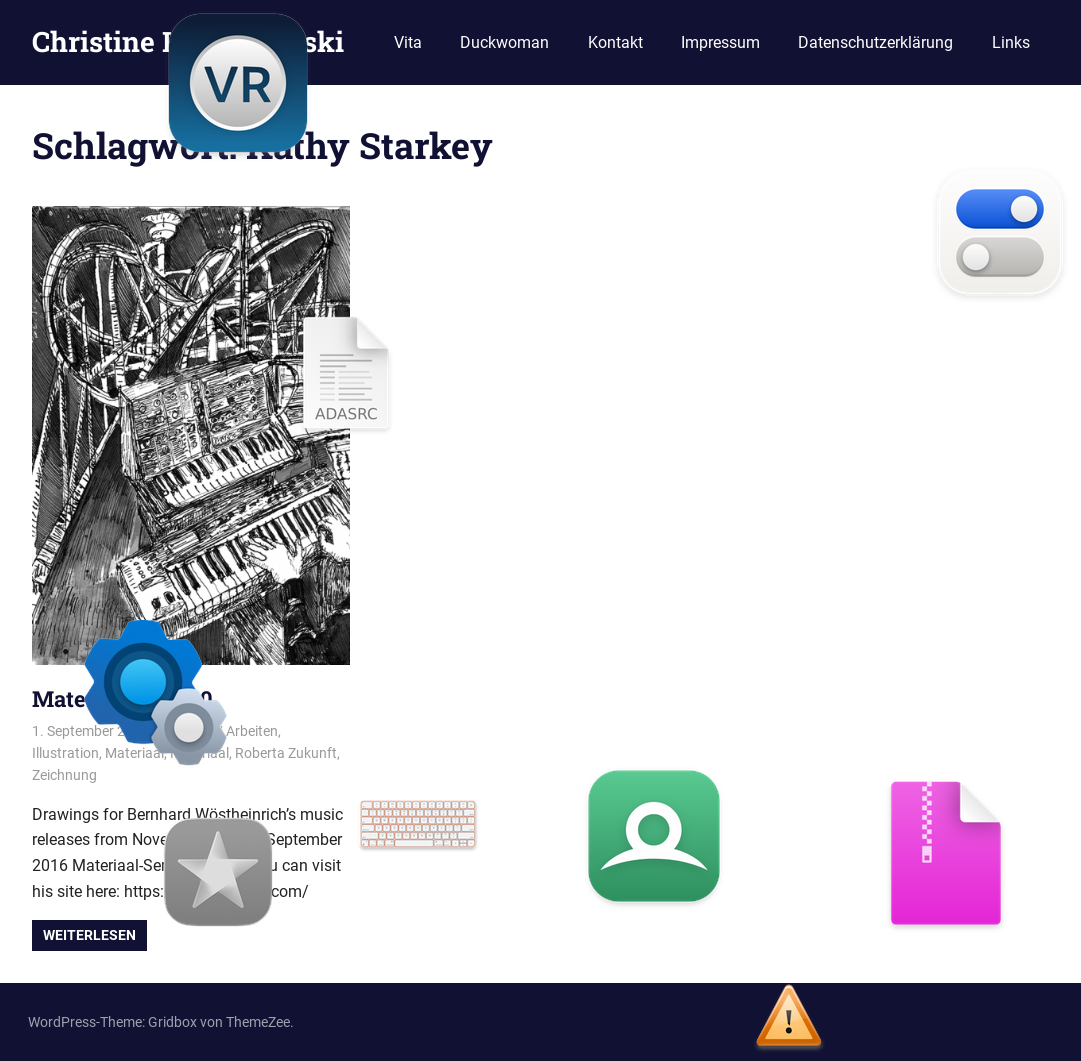  I want to click on open a compressed RAR archive file, so click(946, 856).